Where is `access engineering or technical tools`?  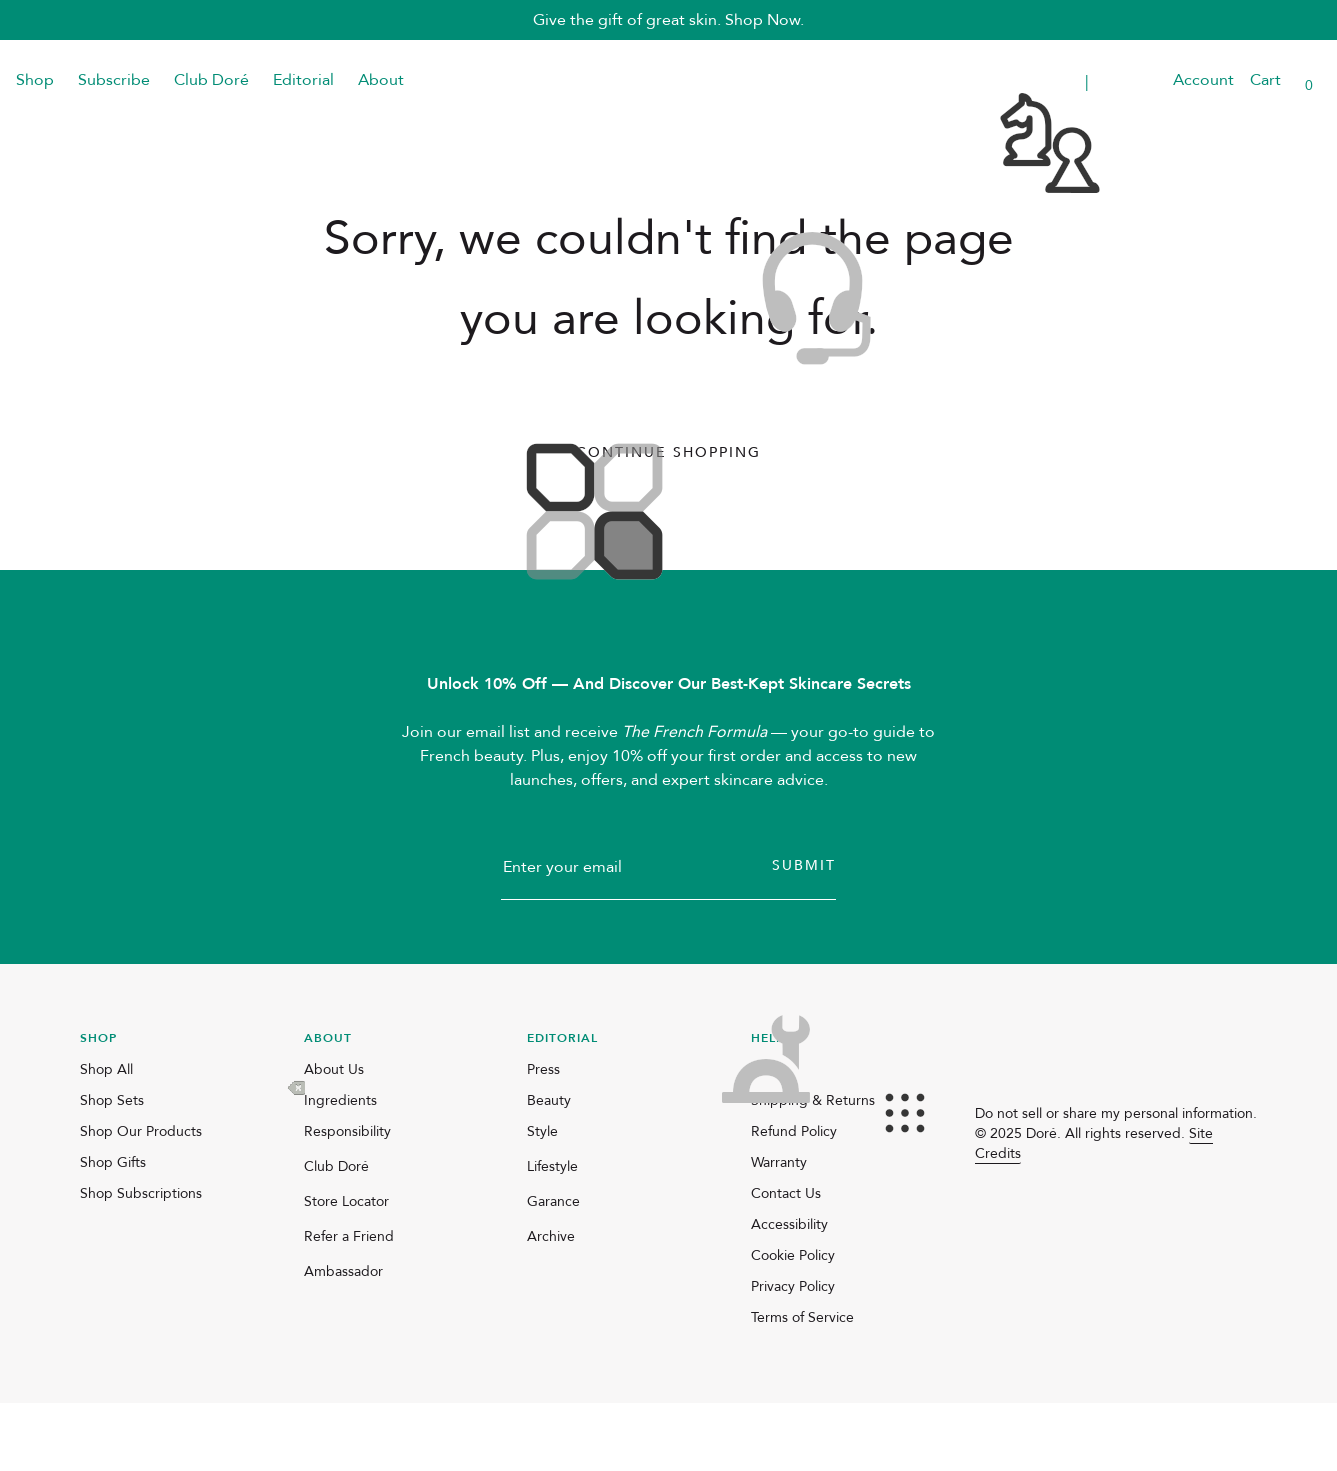 access engineering or technical tools is located at coordinates (766, 1059).